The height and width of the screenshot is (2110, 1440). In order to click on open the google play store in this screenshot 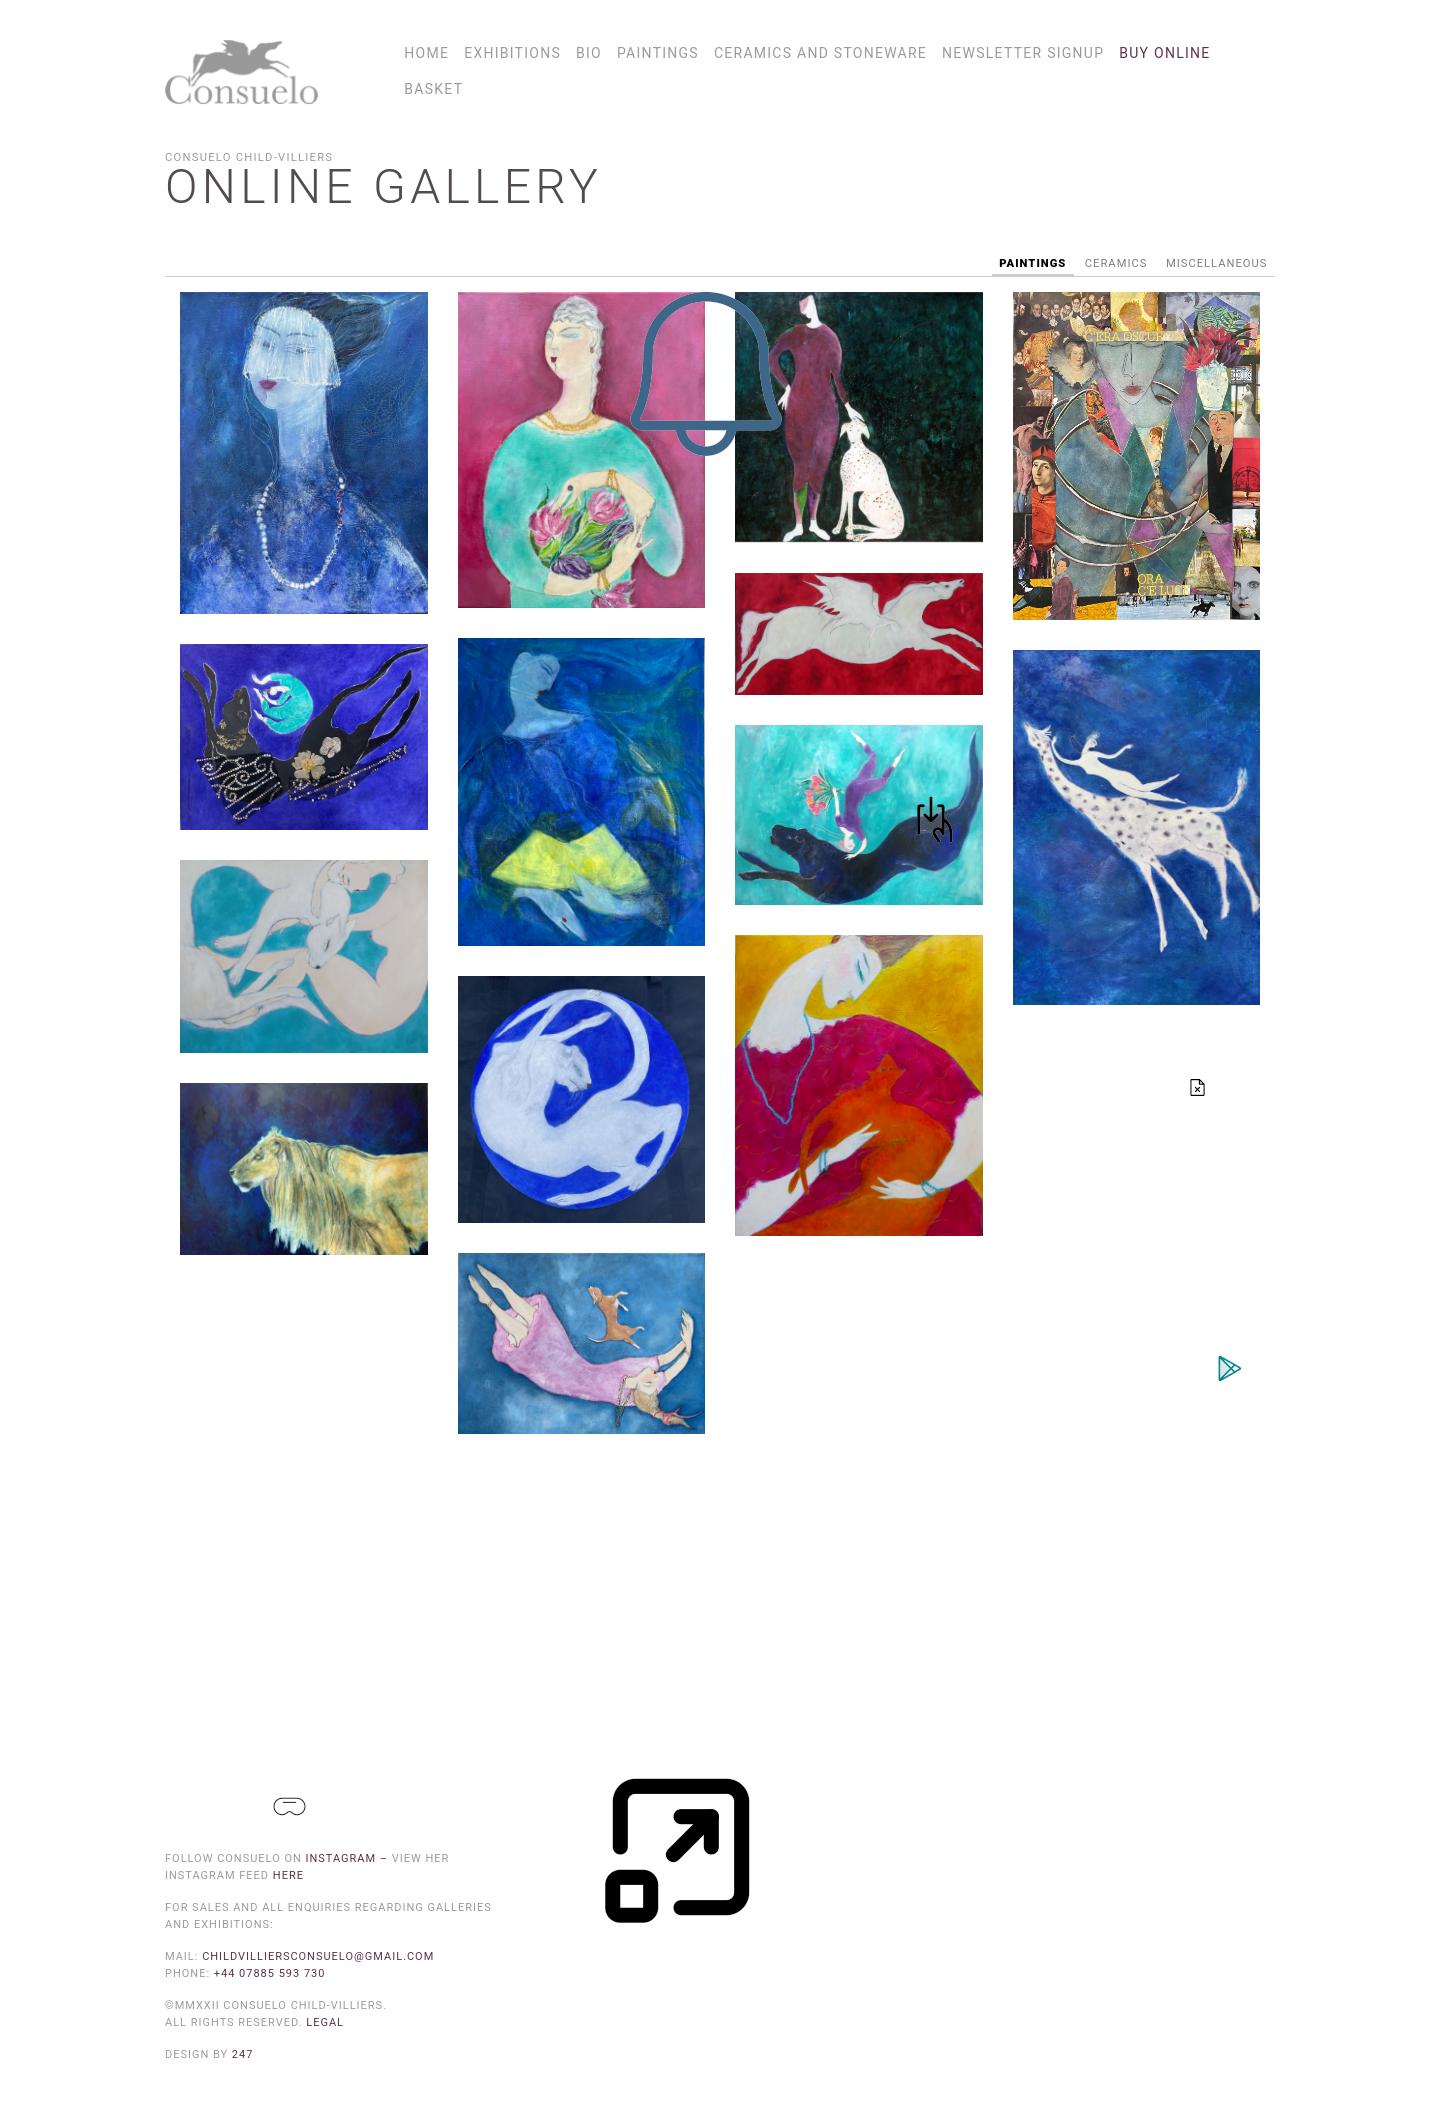, I will do `click(1227, 1368)`.